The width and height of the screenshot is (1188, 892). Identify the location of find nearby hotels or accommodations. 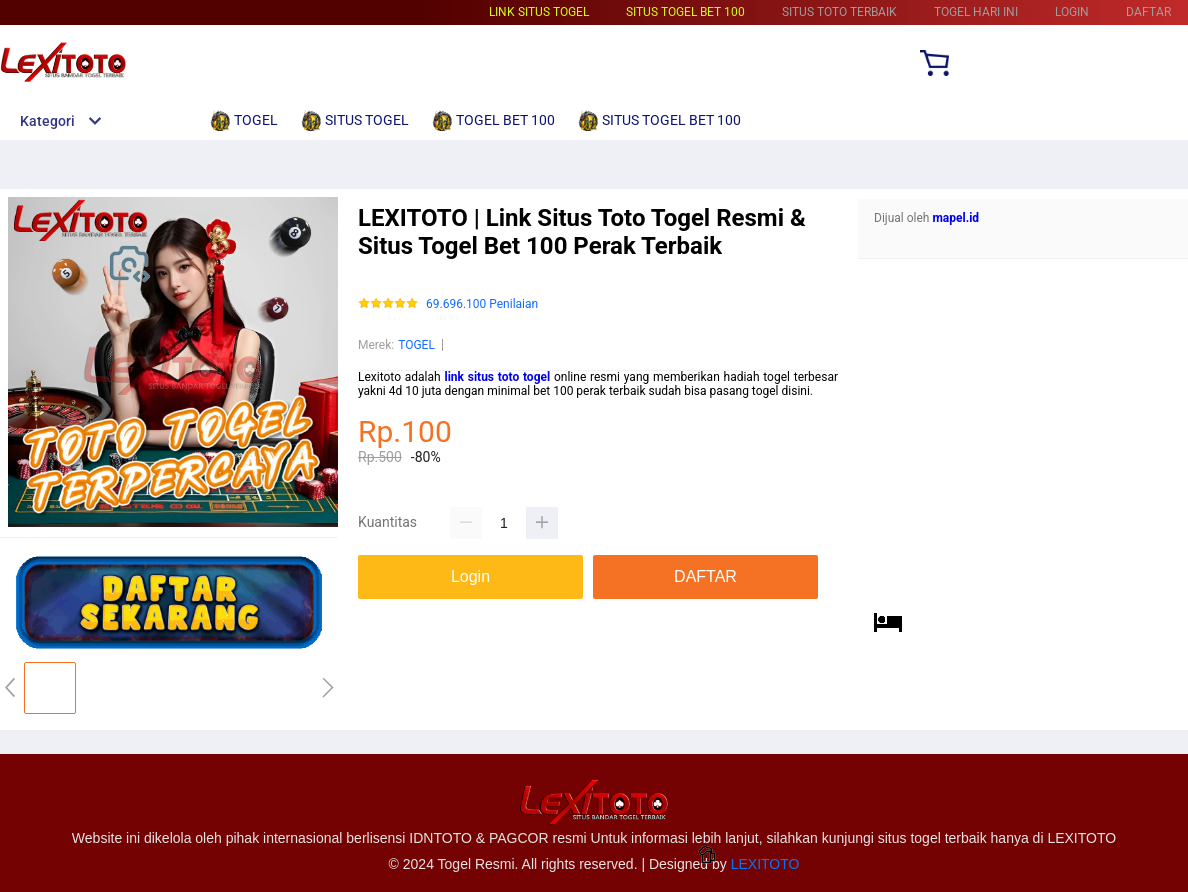
(888, 622).